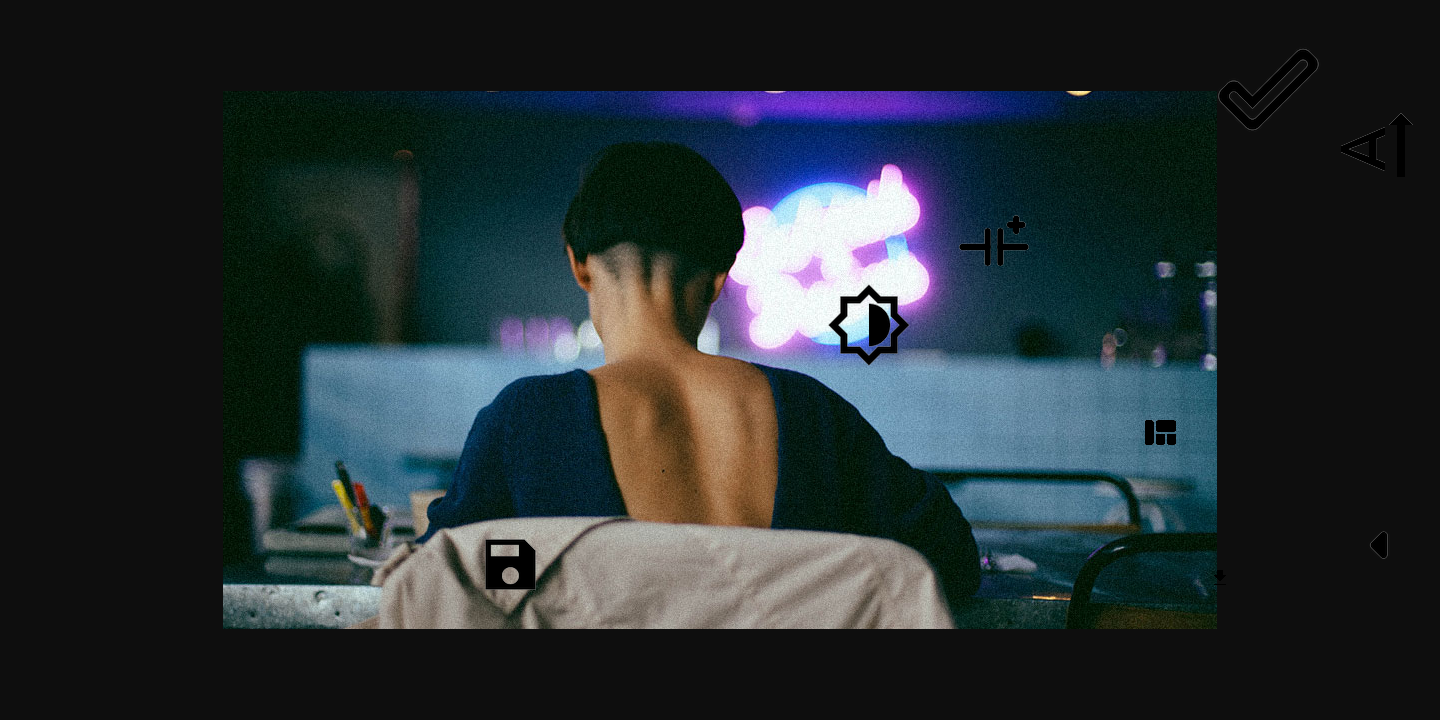  What do you see at coordinates (1377, 145) in the screenshot?
I see `rotate text direction upward` at bounding box center [1377, 145].